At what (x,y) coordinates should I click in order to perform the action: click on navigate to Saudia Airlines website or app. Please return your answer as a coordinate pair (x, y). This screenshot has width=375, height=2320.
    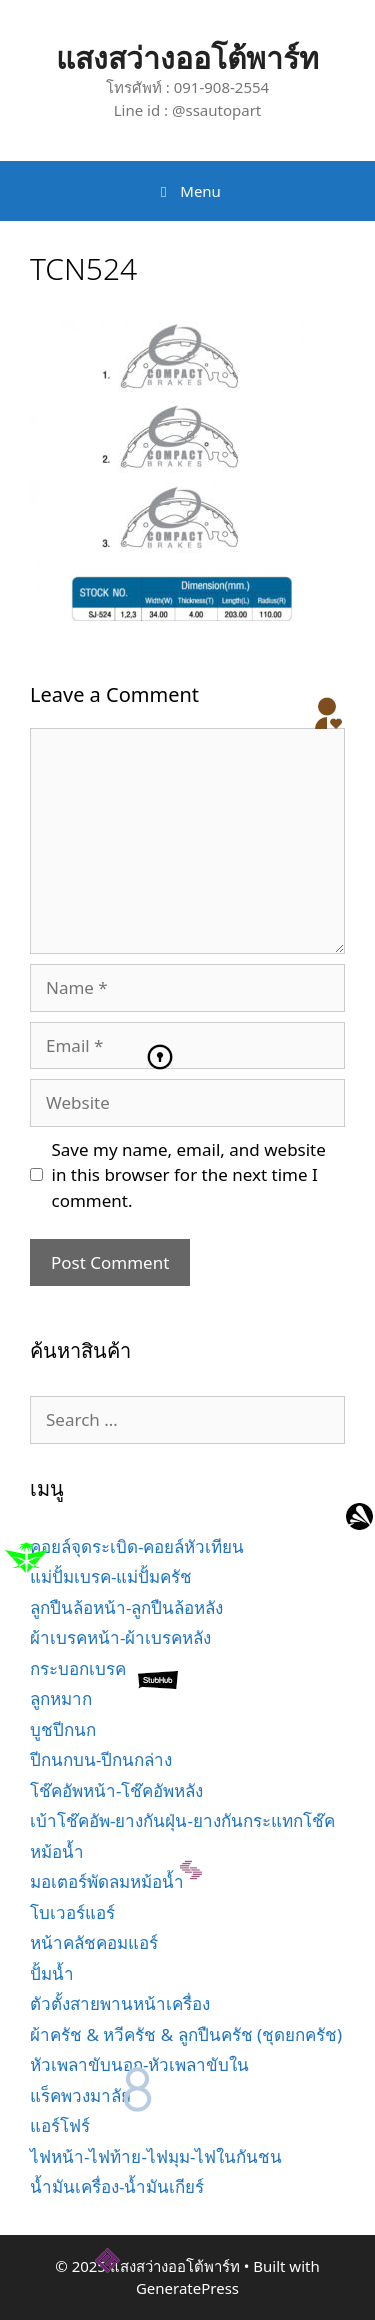
    Looking at the image, I should click on (26, 1557).